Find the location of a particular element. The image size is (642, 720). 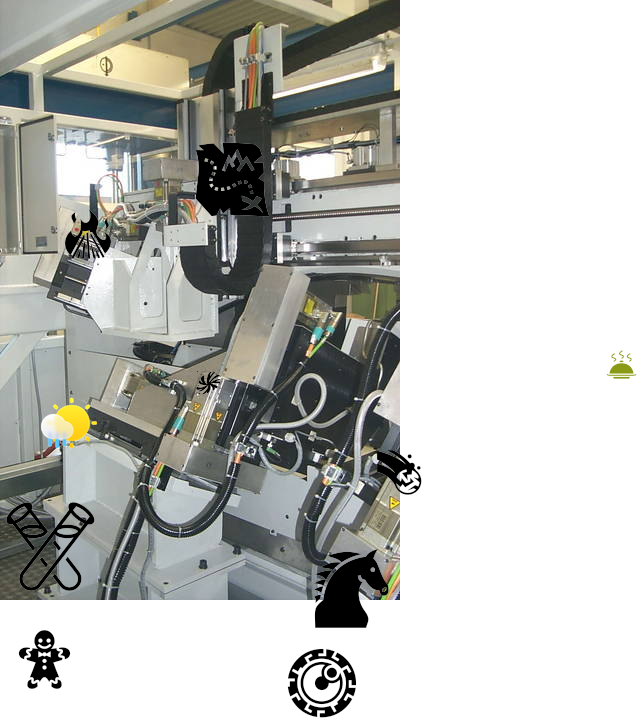

select the knight piece in a chess game is located at coordinates (354, 589).